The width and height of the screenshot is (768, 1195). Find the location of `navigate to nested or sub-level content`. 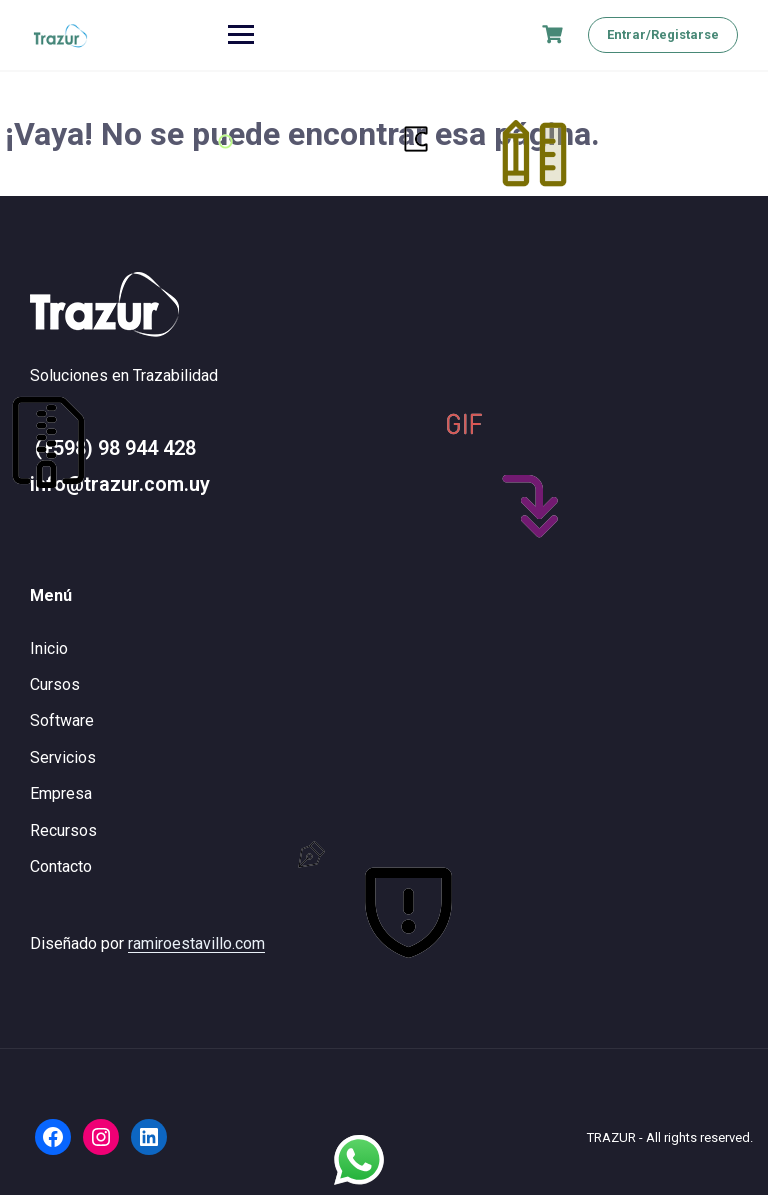

navigate to nested or sub-level content is located at coordinates (532, 508).